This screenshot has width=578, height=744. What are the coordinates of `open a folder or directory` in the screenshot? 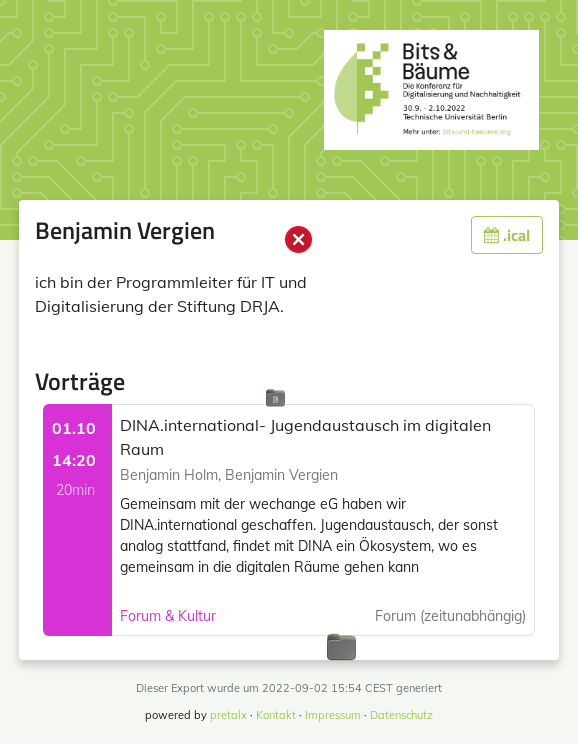 It's located at (341, 646).